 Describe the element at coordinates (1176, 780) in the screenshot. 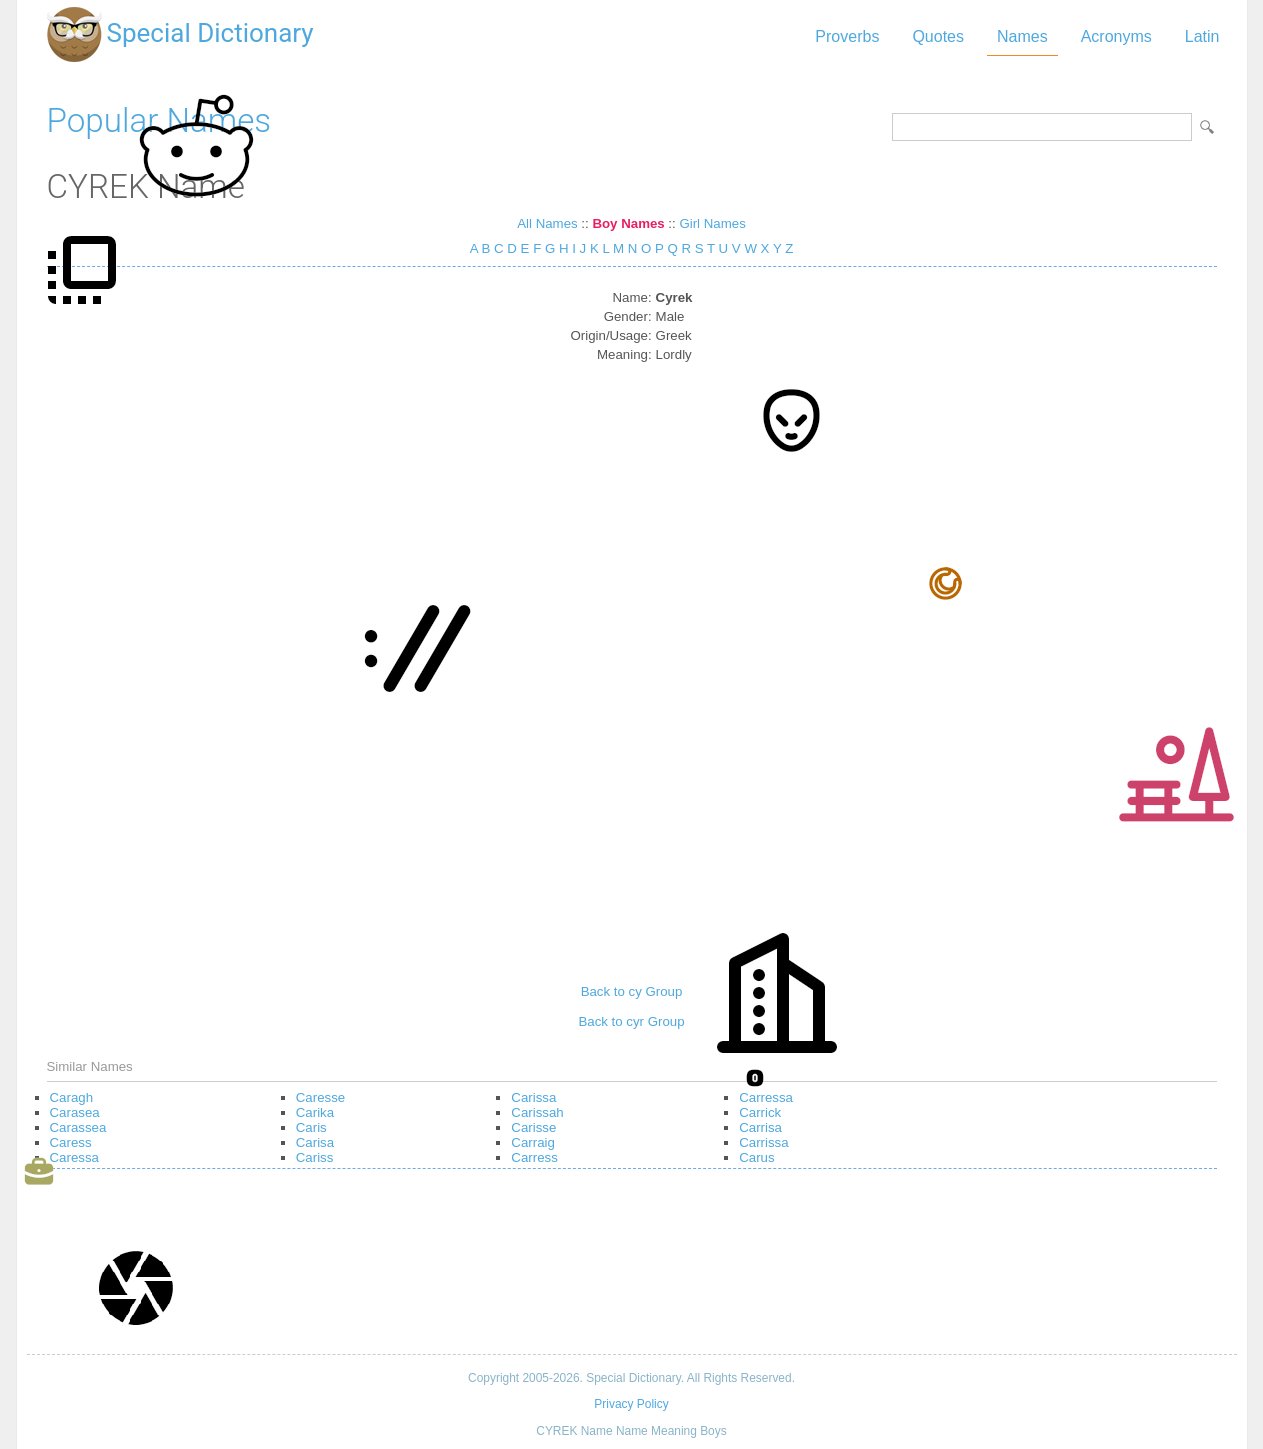

I see `view nearby parks or green spaces` at that location.